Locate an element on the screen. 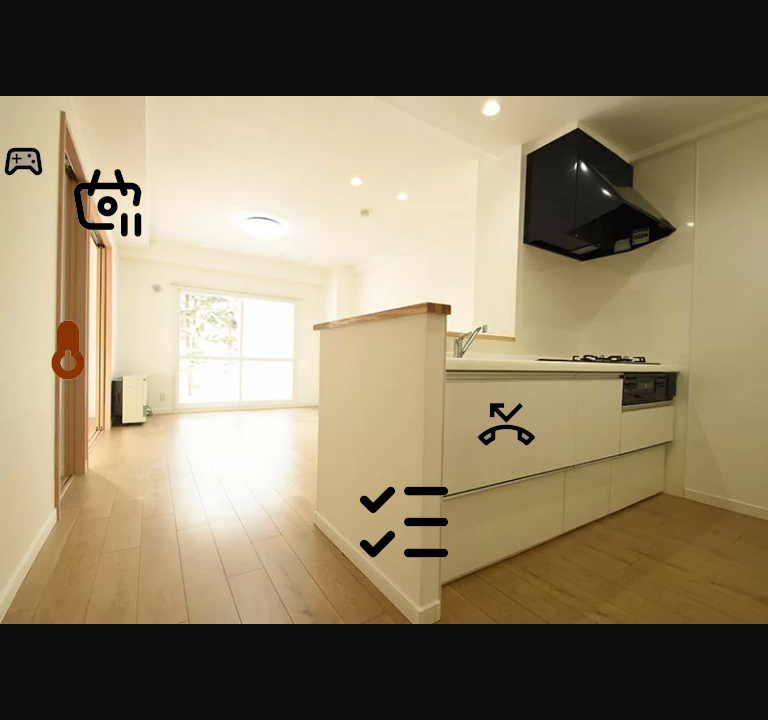  pause or hold shopping basket is located at coordinates (107, 199).